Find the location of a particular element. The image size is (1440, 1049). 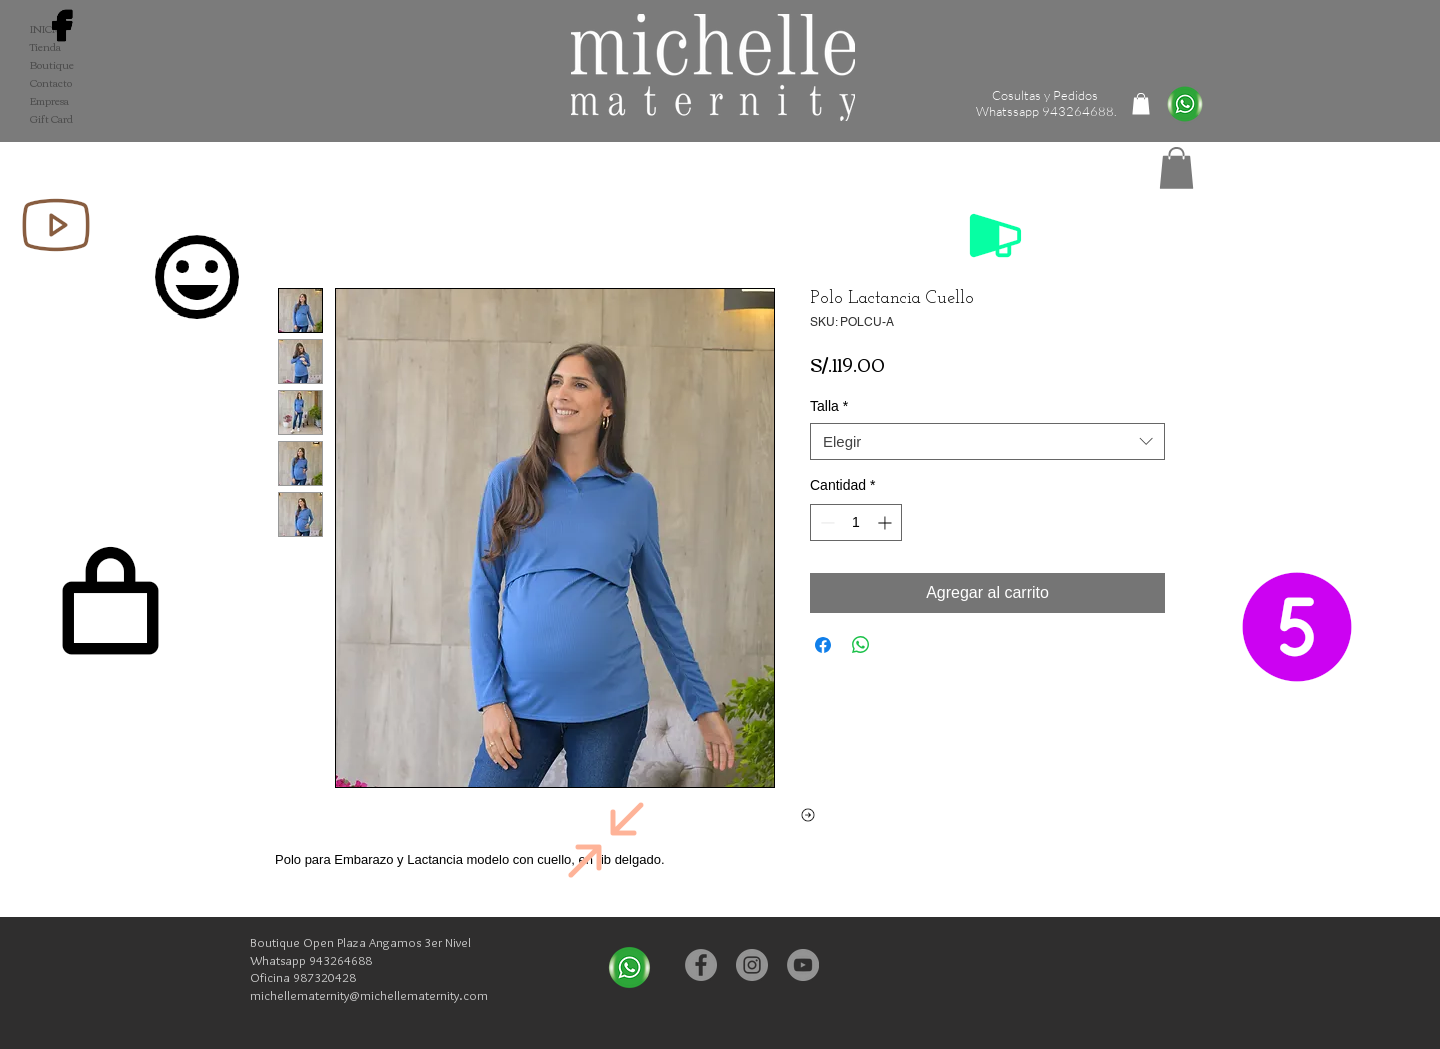

tag people in a photo is located at coordinates (197, 277).